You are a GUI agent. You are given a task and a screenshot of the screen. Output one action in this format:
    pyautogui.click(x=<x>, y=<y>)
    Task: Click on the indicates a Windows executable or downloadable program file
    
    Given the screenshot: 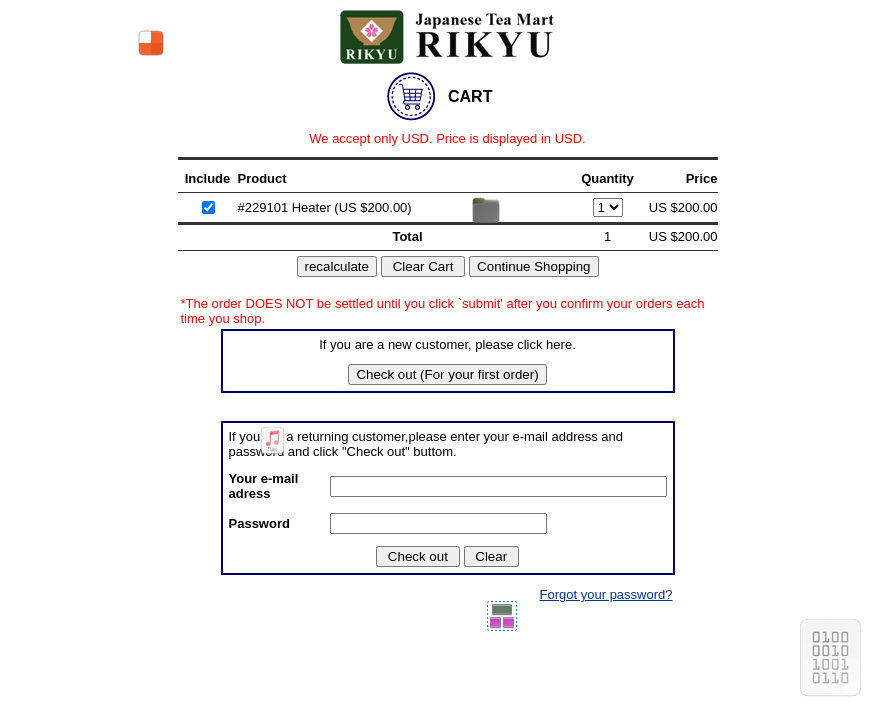 What is the action you would take?
    pyautogui.click(x=830, y=657)
    